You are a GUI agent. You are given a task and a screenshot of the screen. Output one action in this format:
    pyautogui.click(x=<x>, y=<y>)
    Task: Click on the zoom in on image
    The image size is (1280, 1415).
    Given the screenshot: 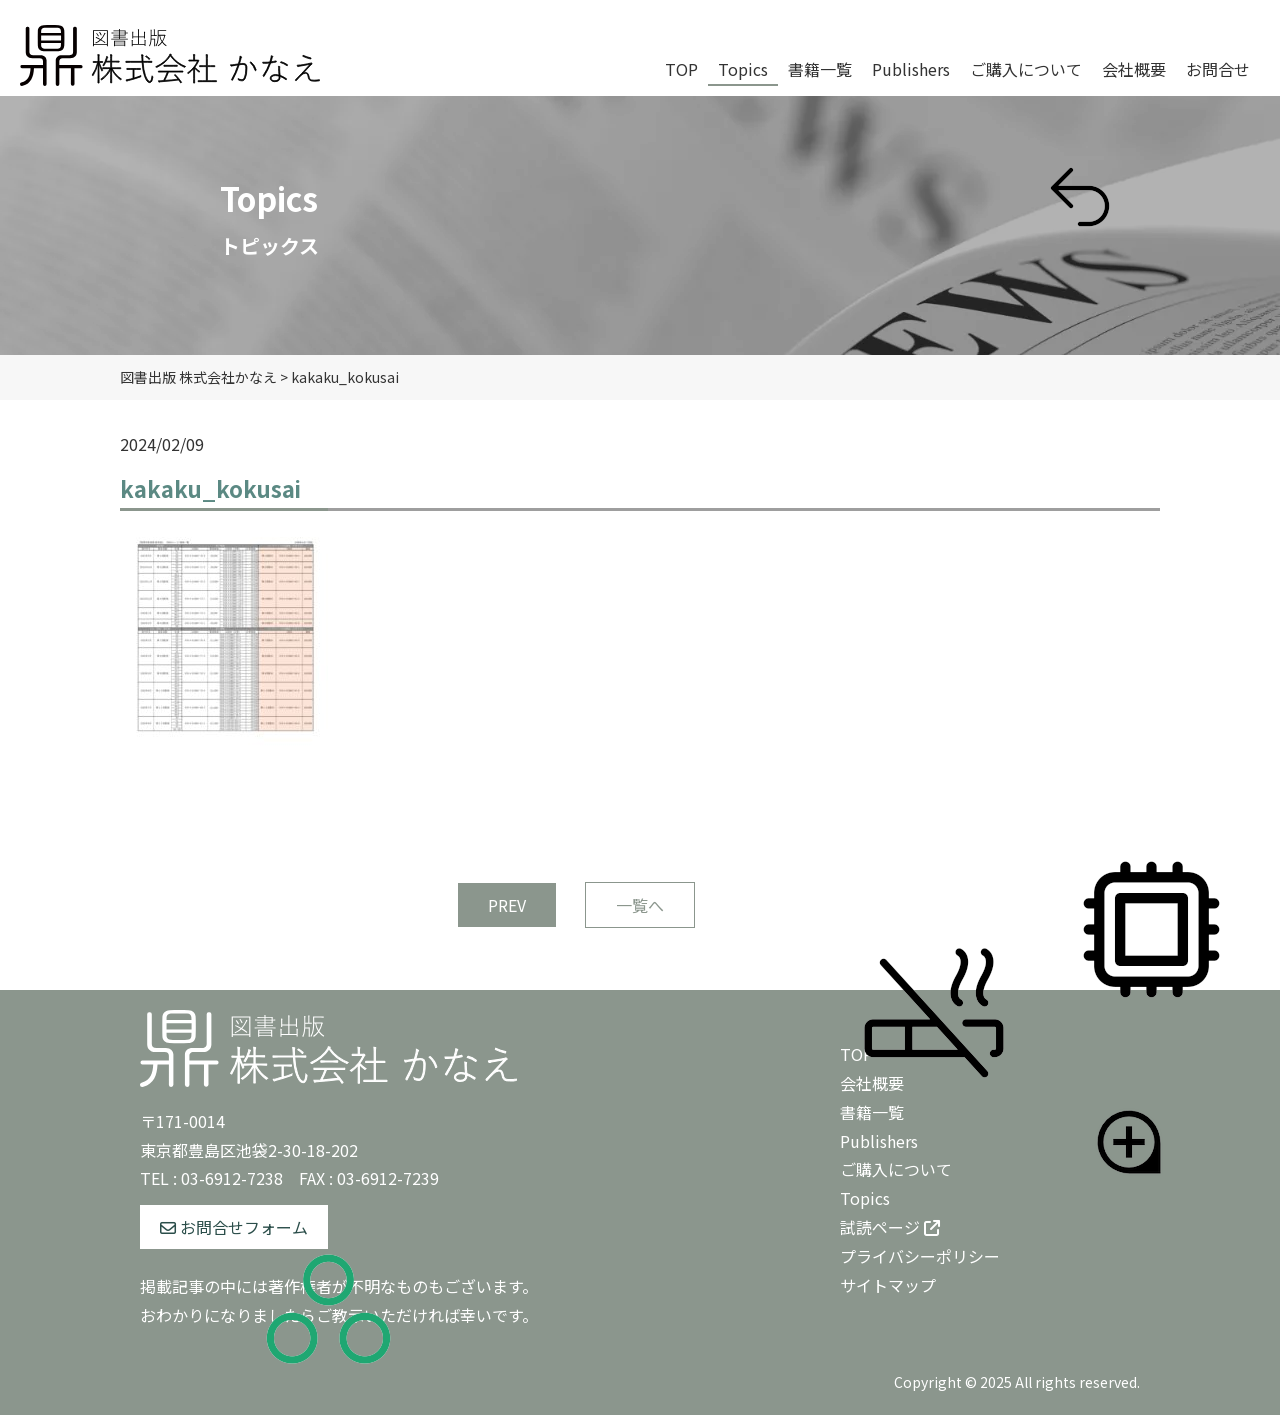 What is the action you would take?
    pyautogui.click(x=1129, y=1142)
    